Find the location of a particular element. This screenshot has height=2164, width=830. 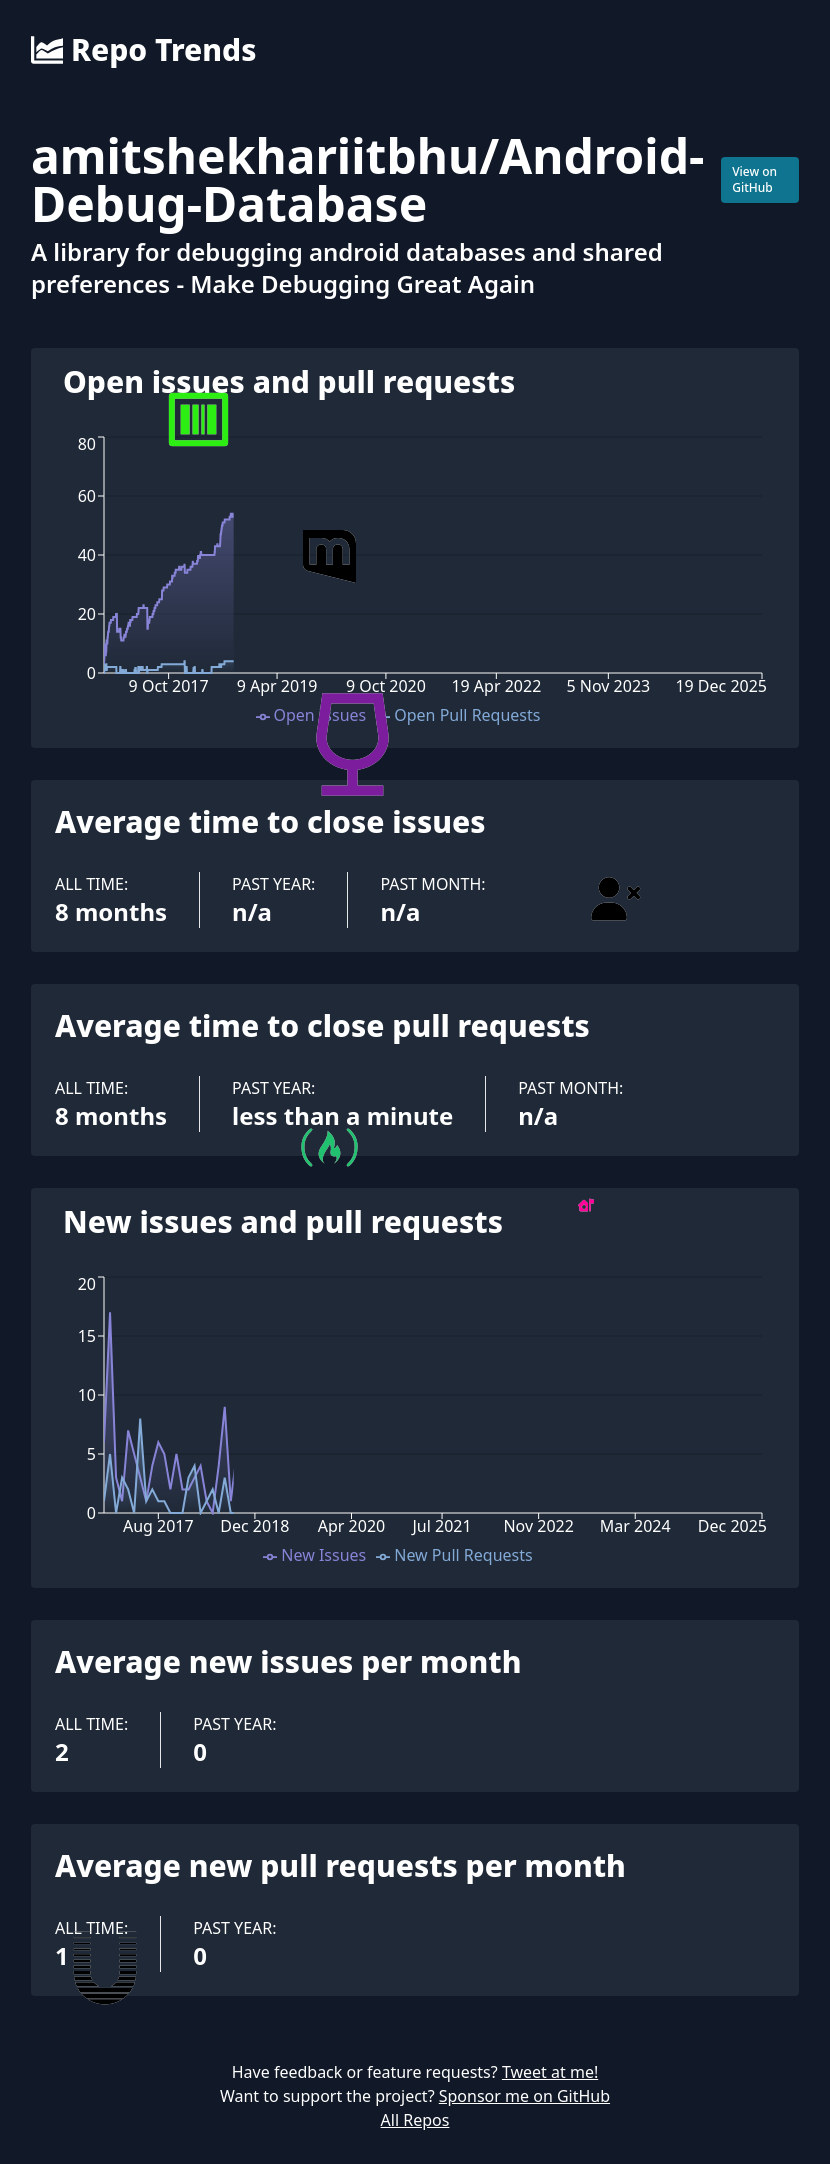

mail.com email service logo is located at coordinates (329, 556).